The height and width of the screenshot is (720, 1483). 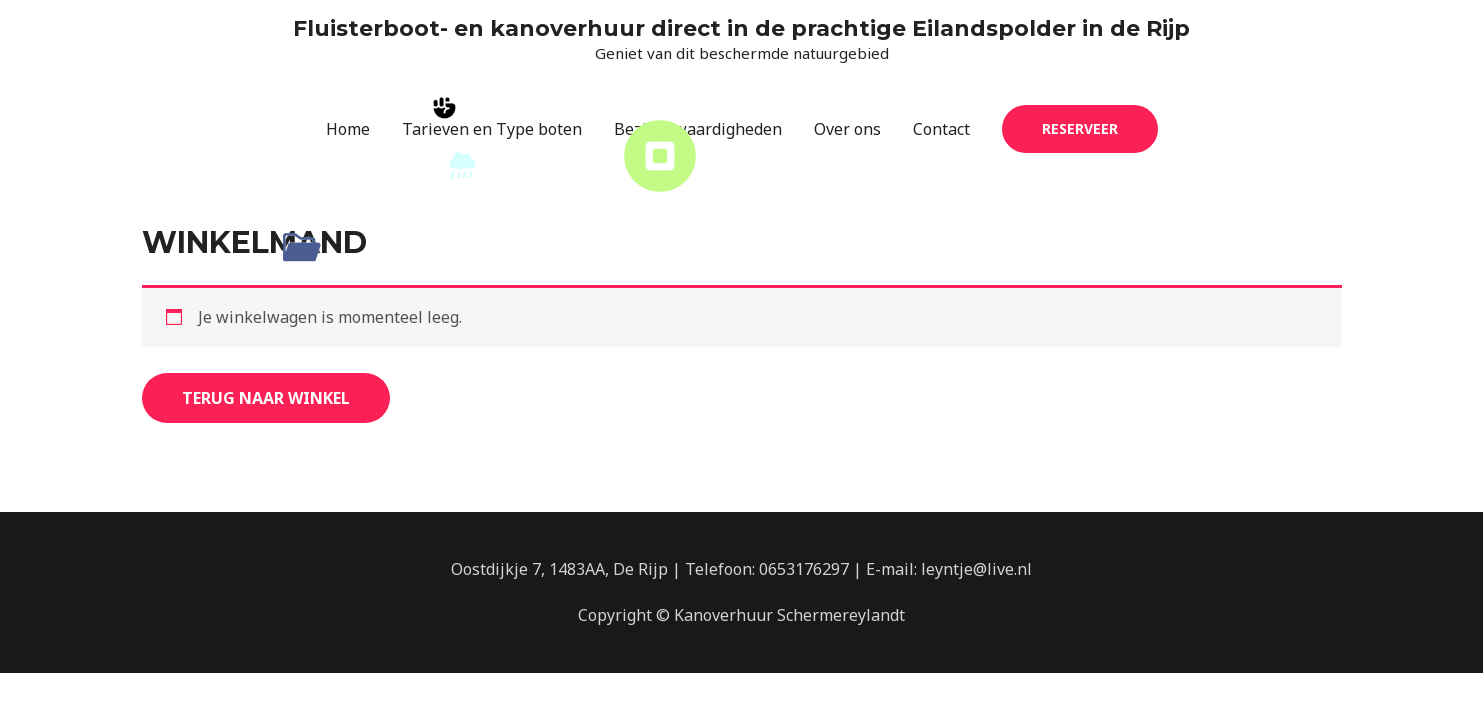 What do you see at coordinates (660, 156) in the screenshot?
I see `stop media playback` at bounding box center [660, 156].